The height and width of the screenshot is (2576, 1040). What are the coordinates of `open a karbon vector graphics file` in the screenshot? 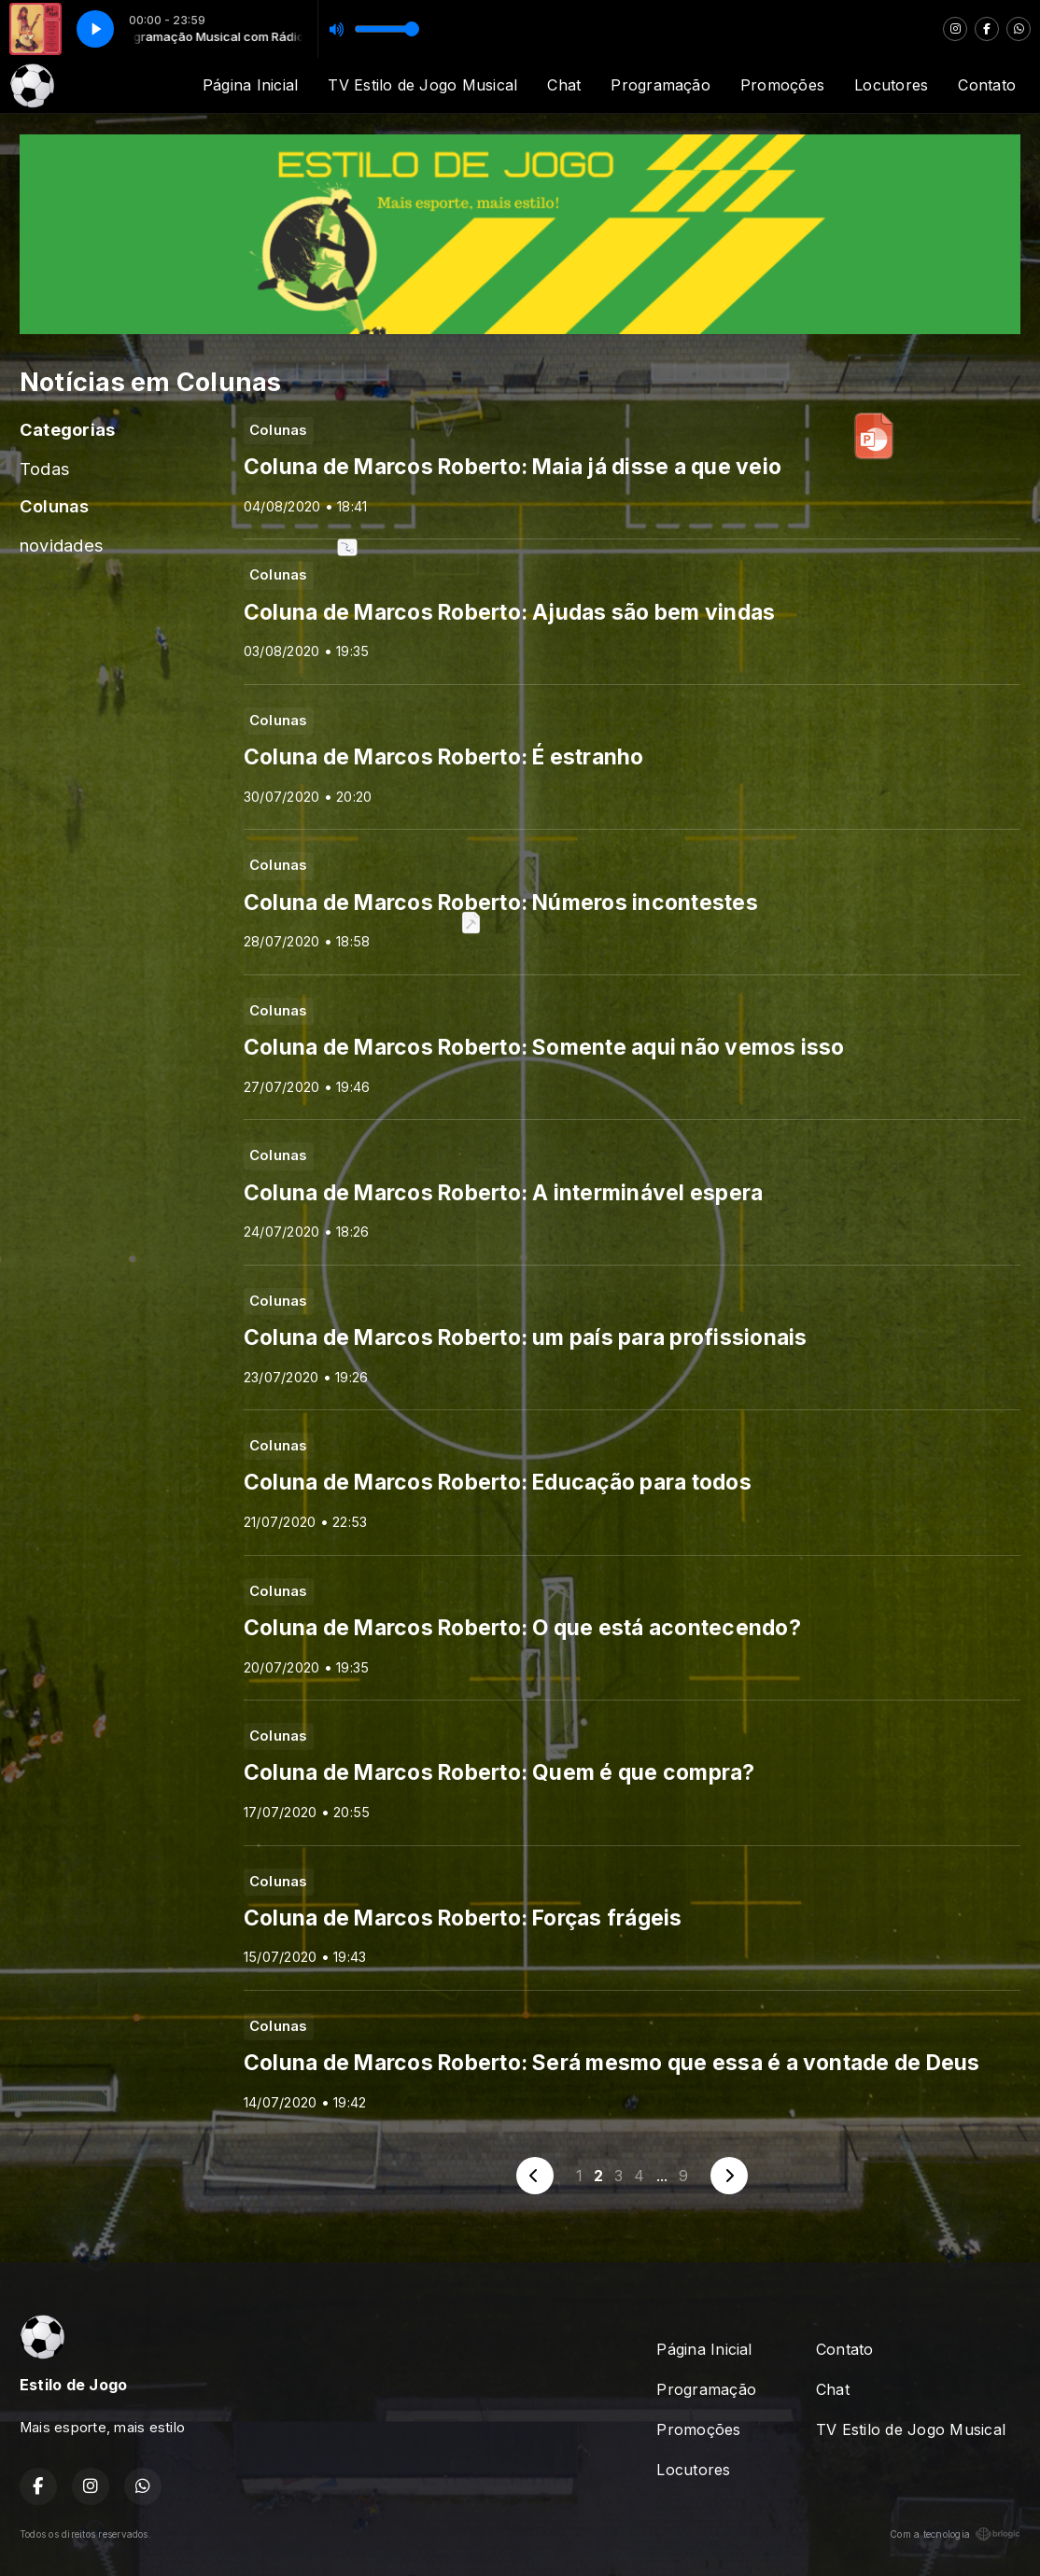 It's located at (347, 547).